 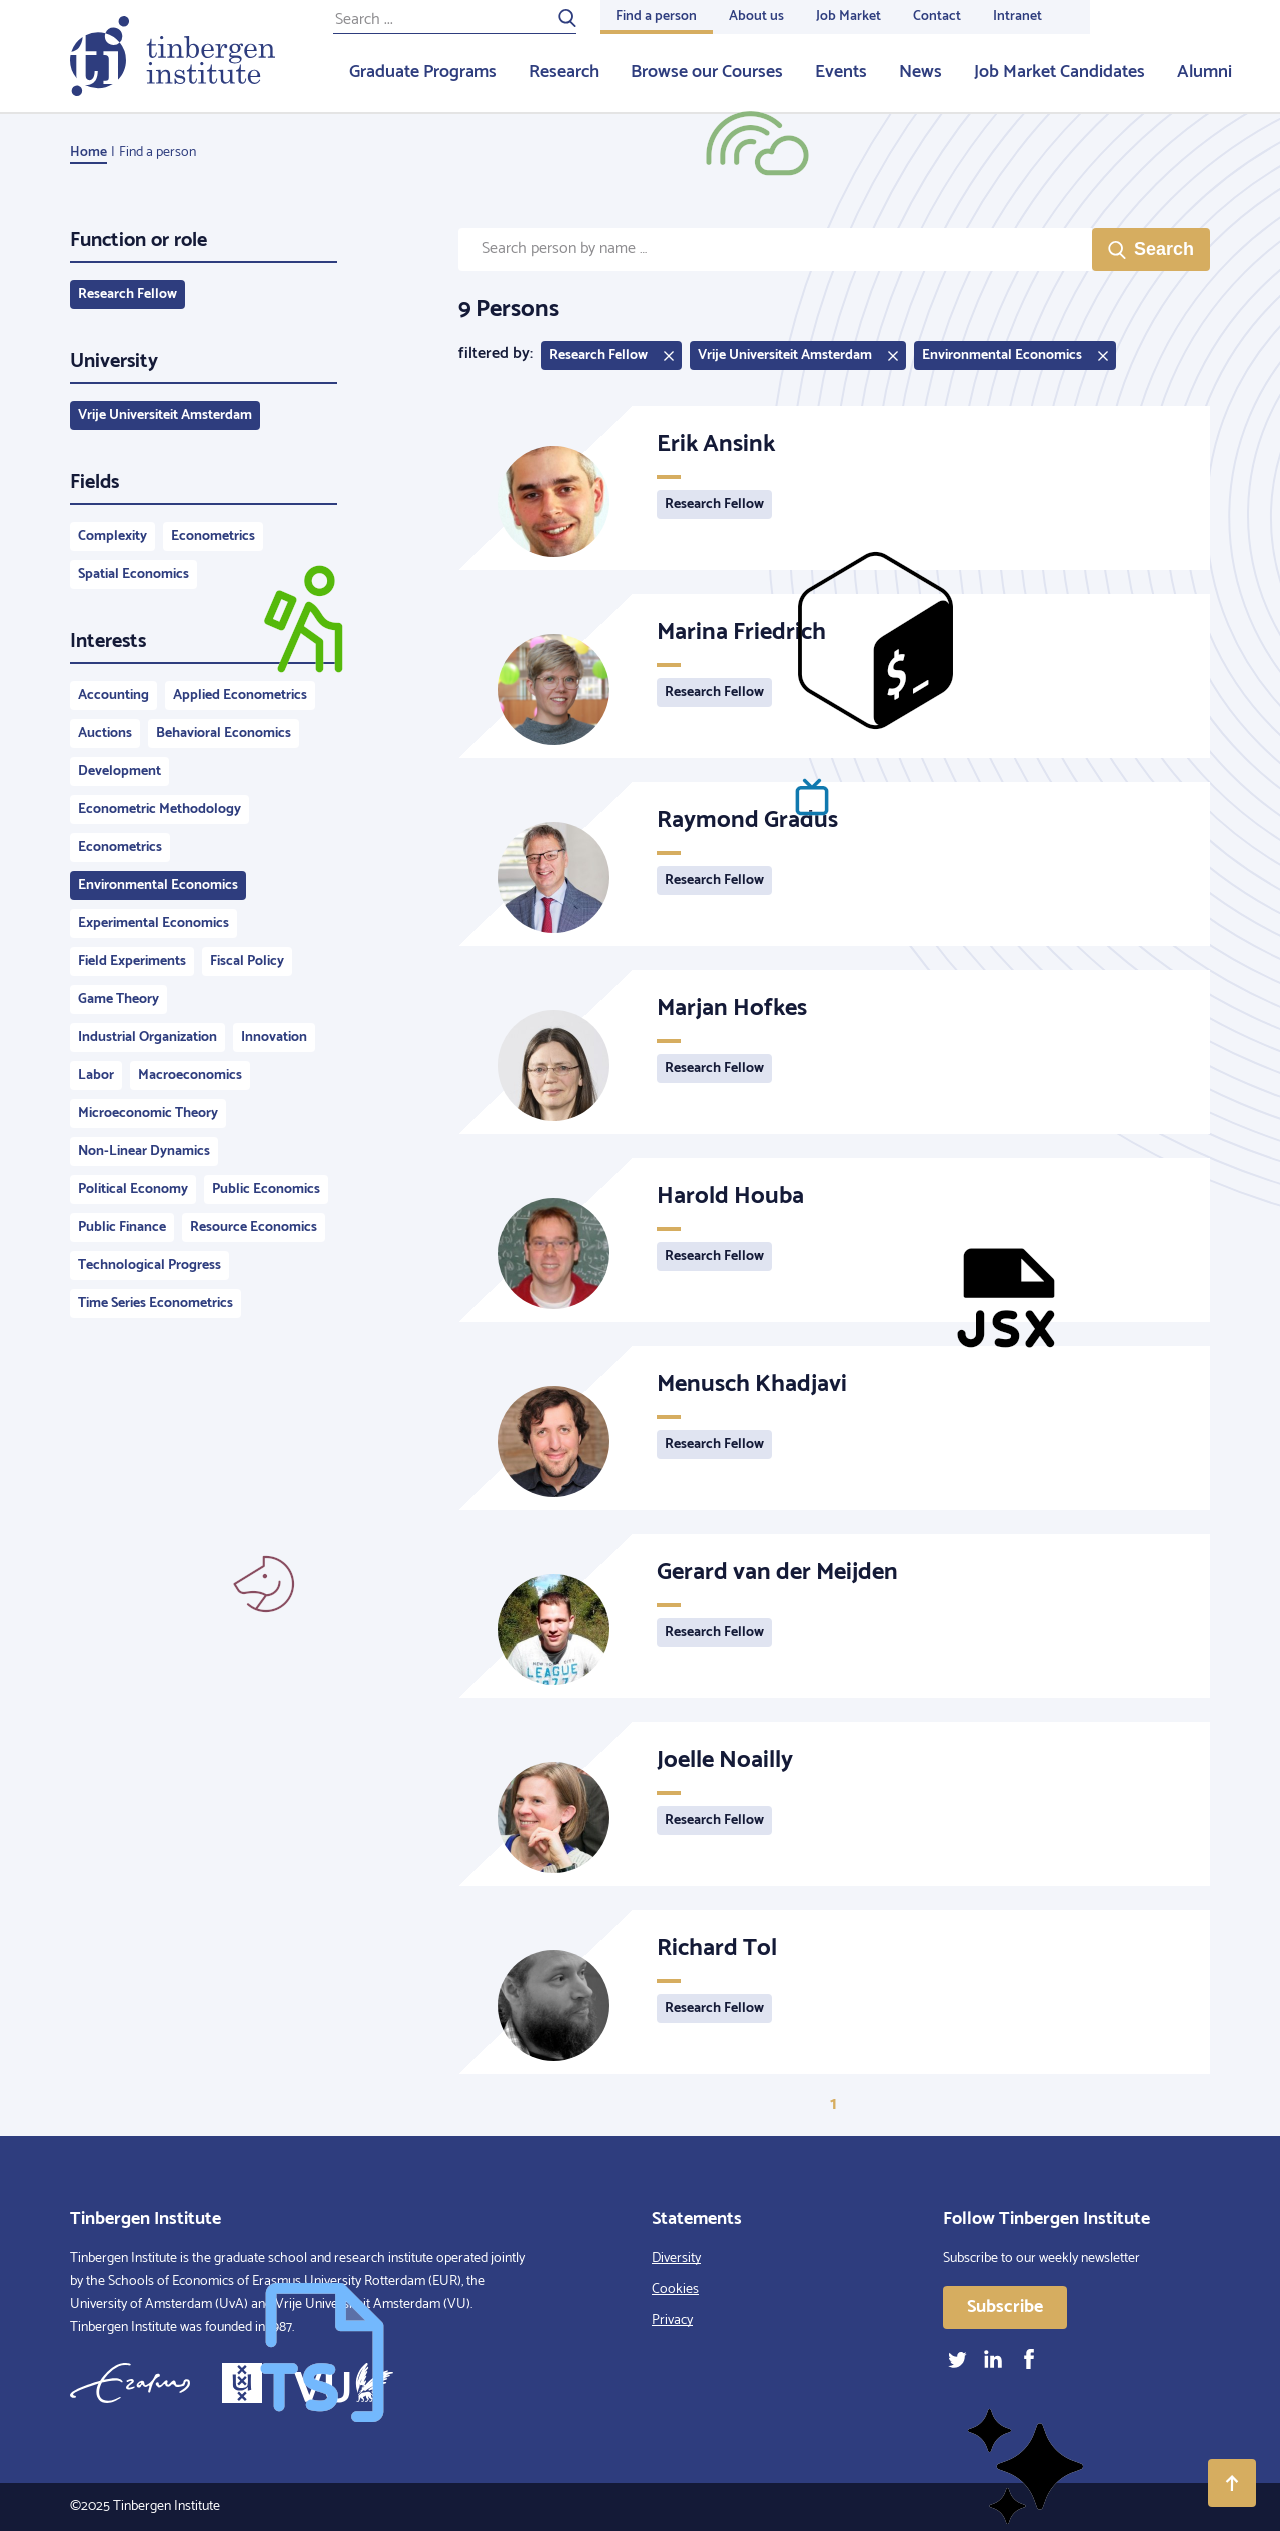 What do you see at coordinates (1009, 1302) in the screenshot?
I see `a JSX file type indicator` at bounding box center [1009, 1302].